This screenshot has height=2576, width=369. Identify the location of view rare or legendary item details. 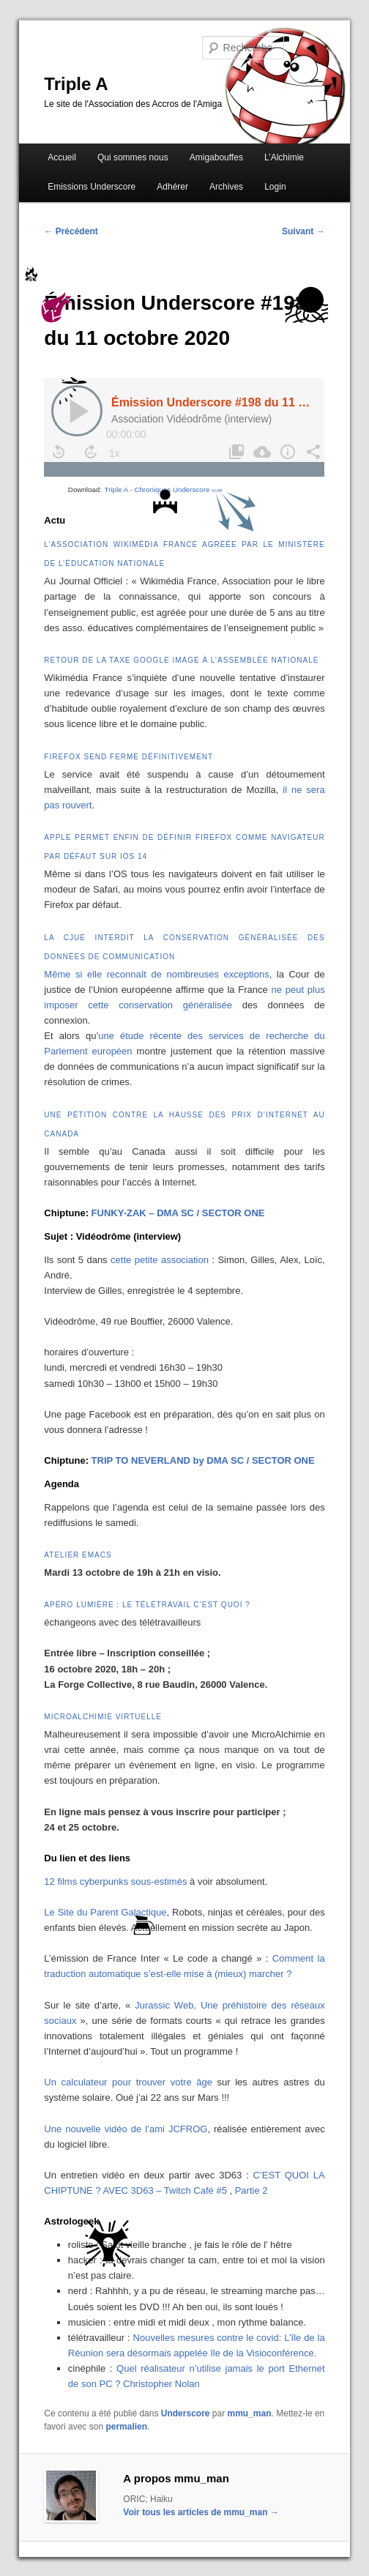
(108, 2244).